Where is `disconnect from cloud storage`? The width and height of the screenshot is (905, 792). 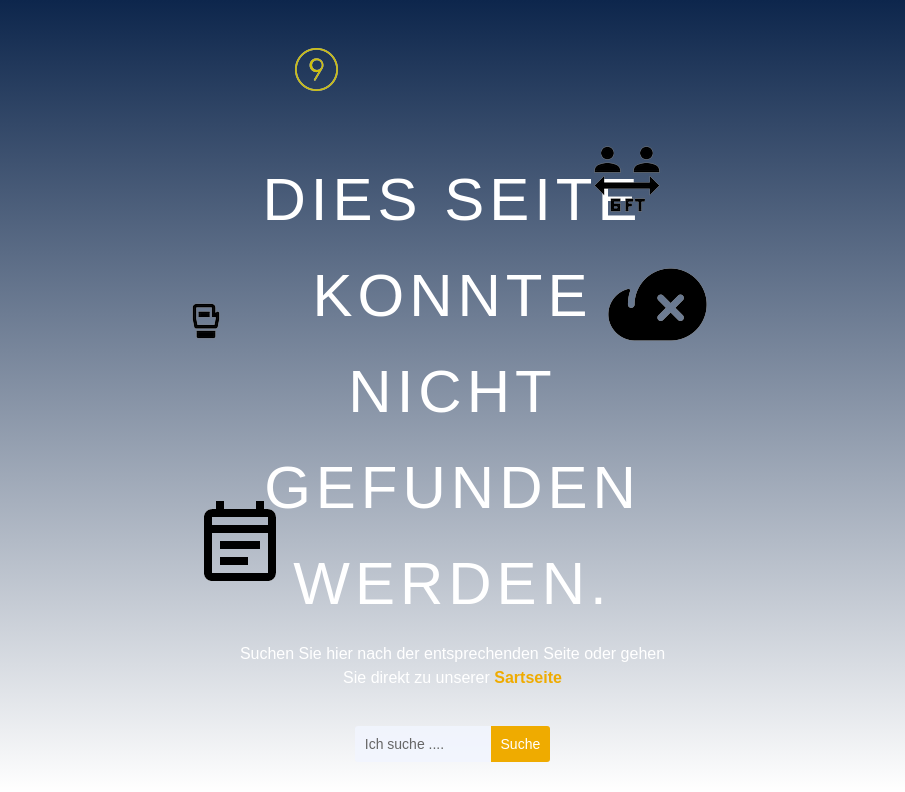
disconnect from cloud storage is located at coordinates (657, 304).